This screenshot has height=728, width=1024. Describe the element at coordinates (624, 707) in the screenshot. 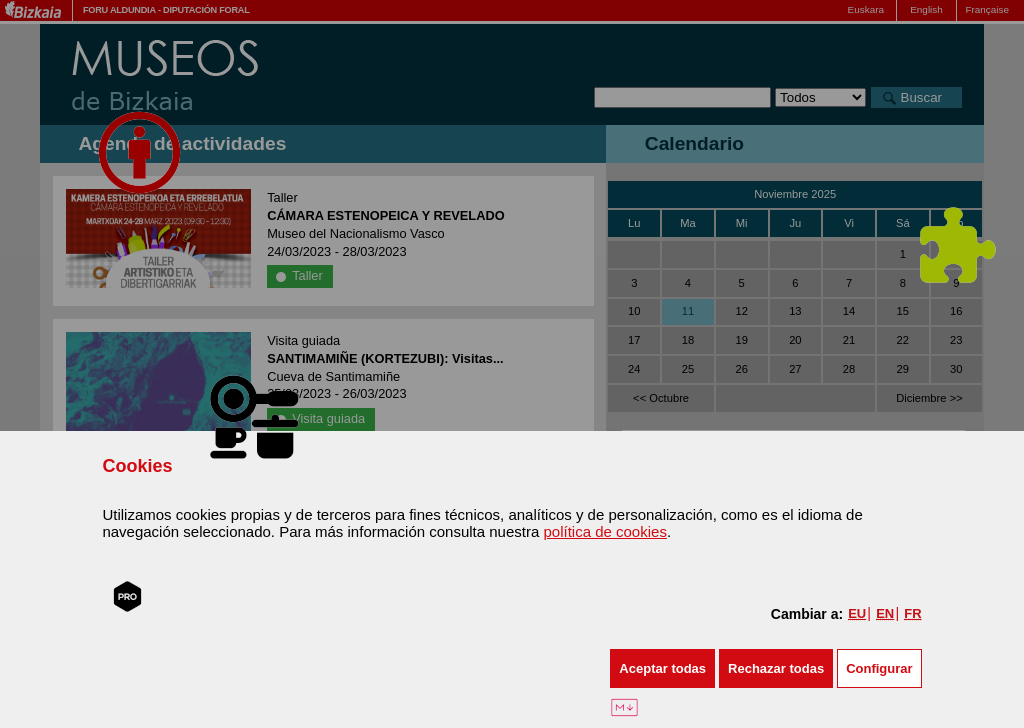

I see `indicates markdown formatting is supported` at that location.